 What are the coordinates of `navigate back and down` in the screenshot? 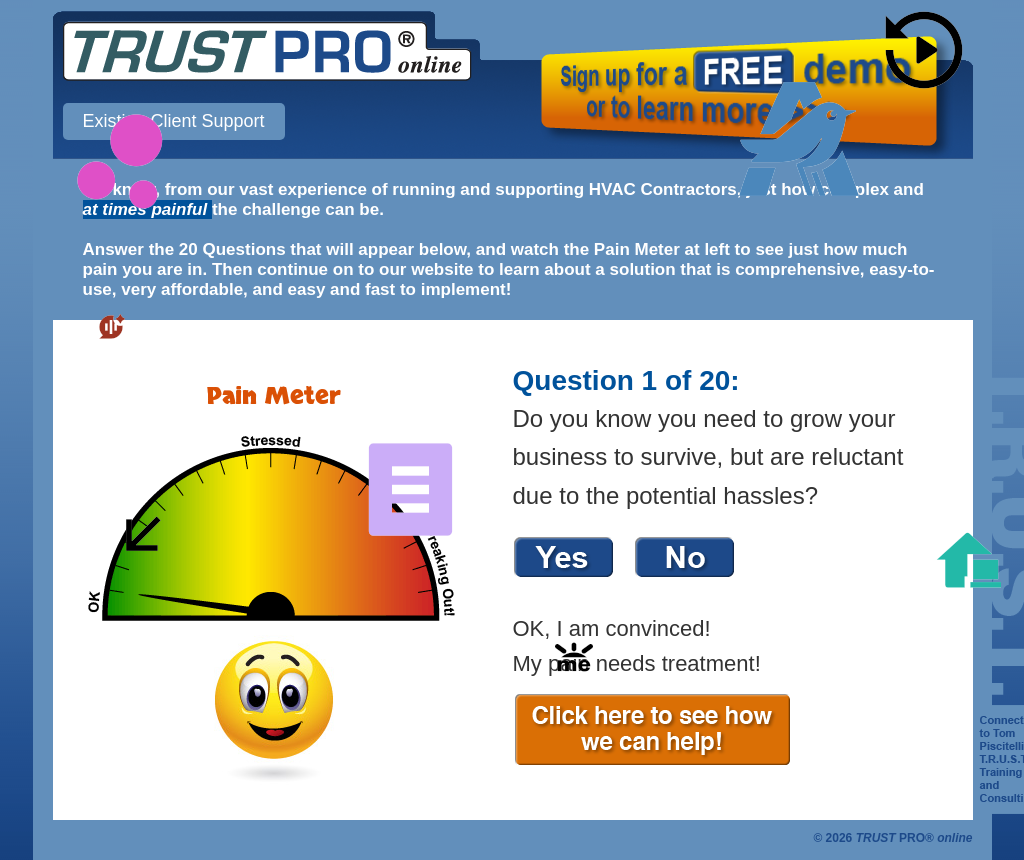 It's located at (140, 536).